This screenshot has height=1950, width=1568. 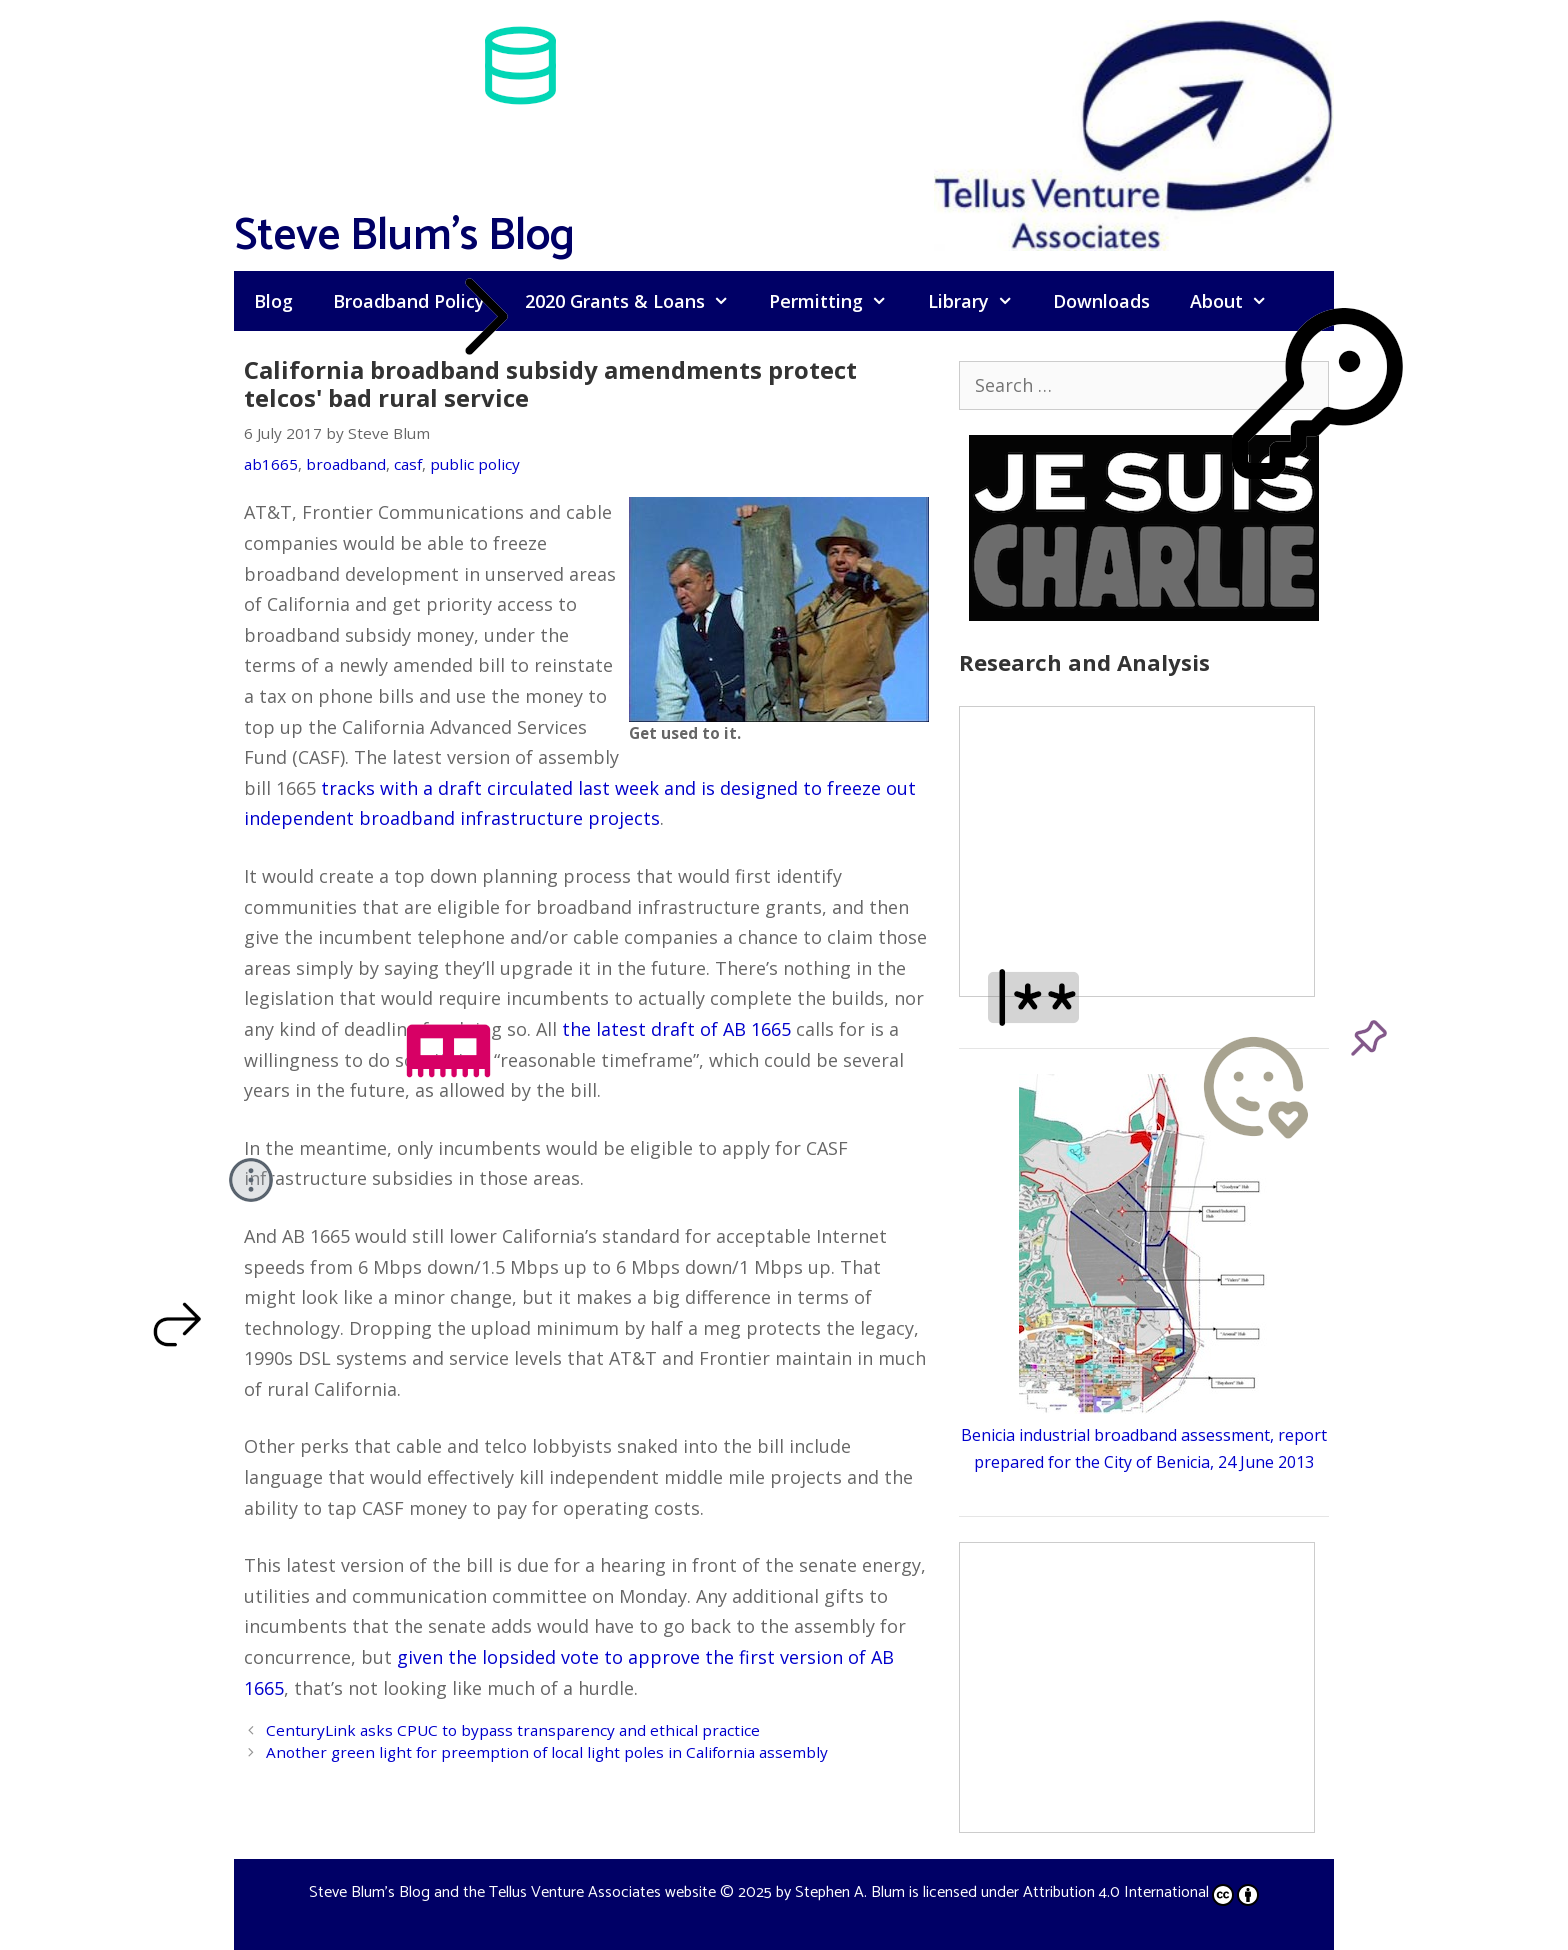 I want to click on view device memory or RAM usage, so click(x=448, y=1049).